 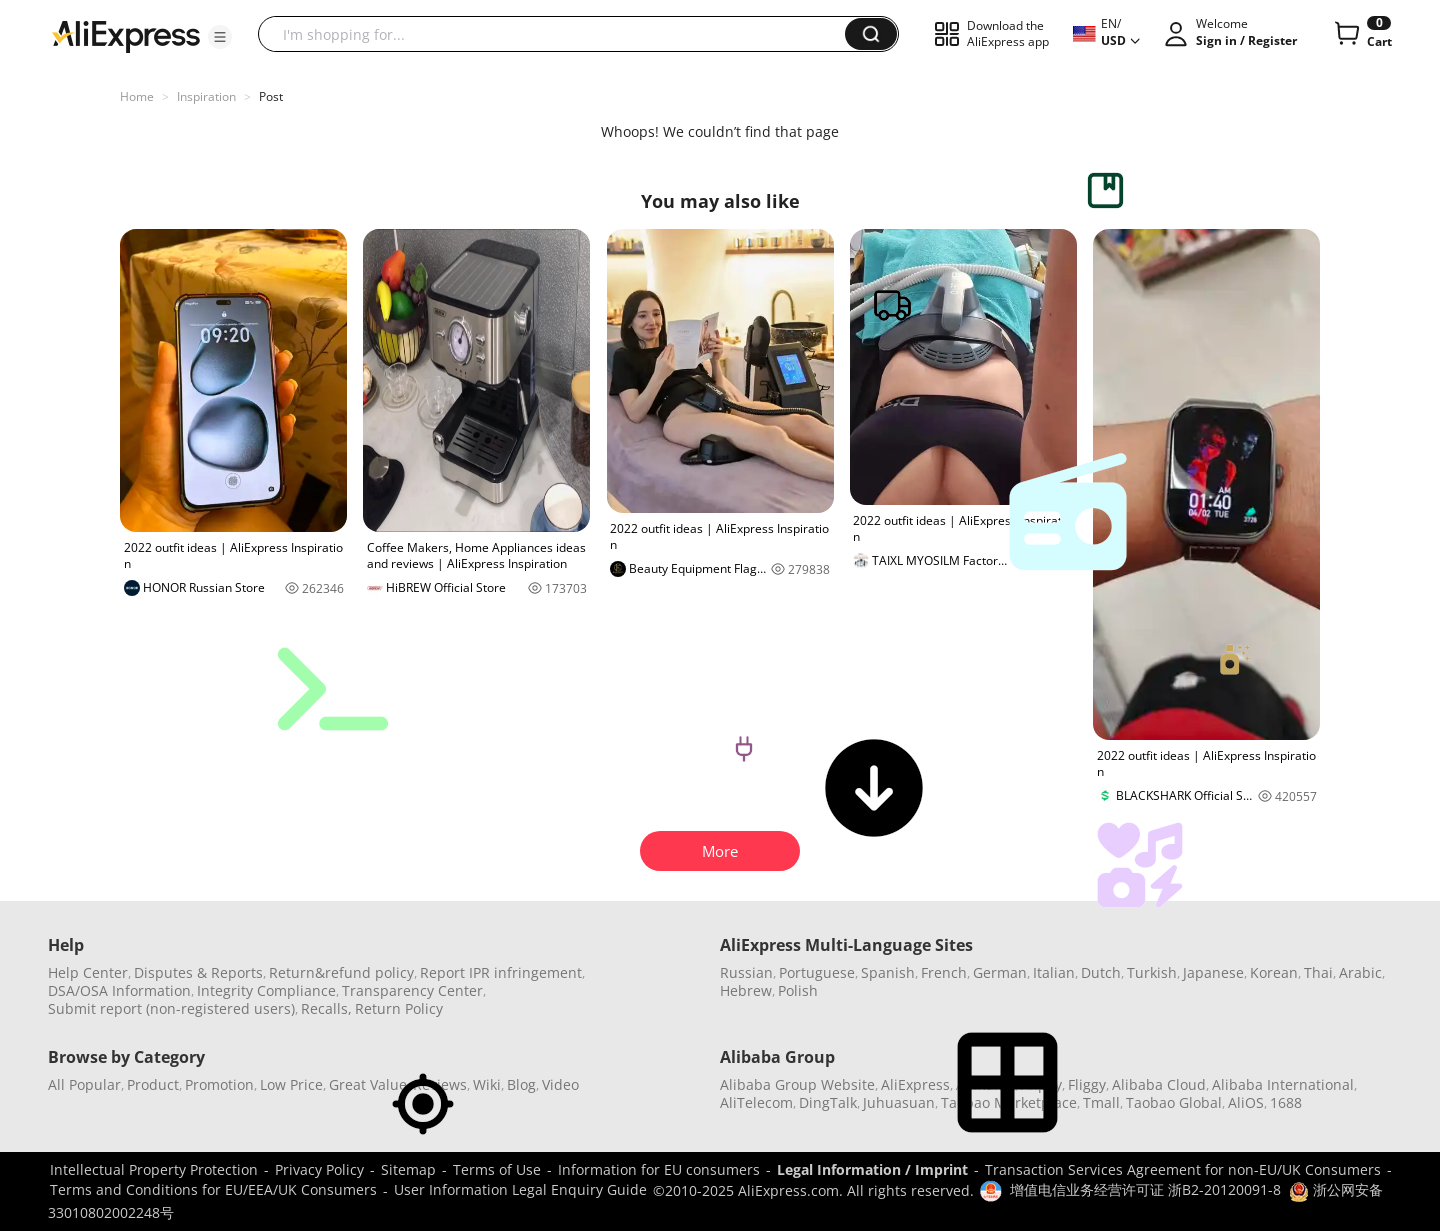 What do you see at coordinates (1007, 1082) in the screenshot?
I see `apply borders to all cells in a table` at bounding box center [1007, 1082].